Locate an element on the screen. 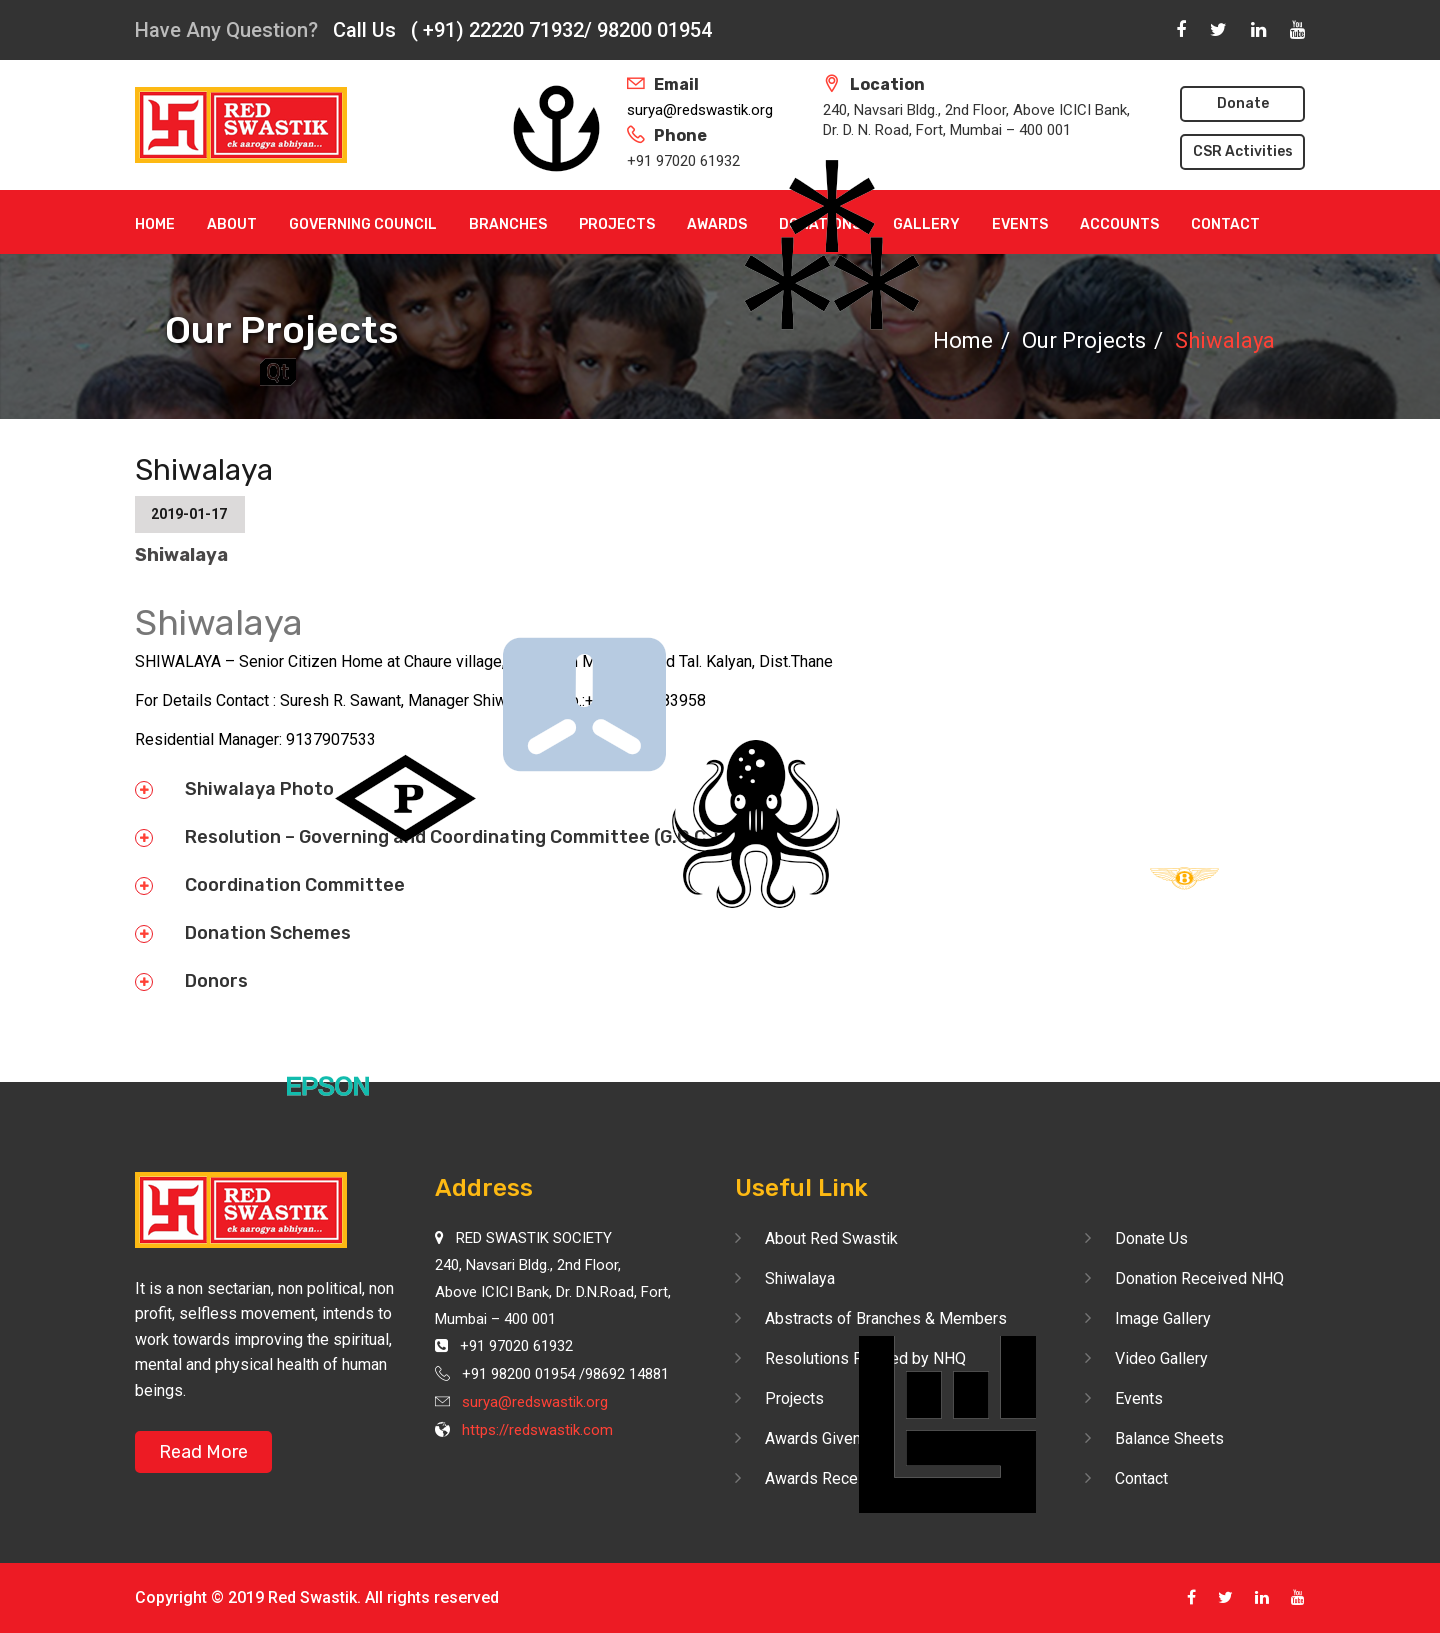  connect to the fediverse is located at coordinates (832, 248).